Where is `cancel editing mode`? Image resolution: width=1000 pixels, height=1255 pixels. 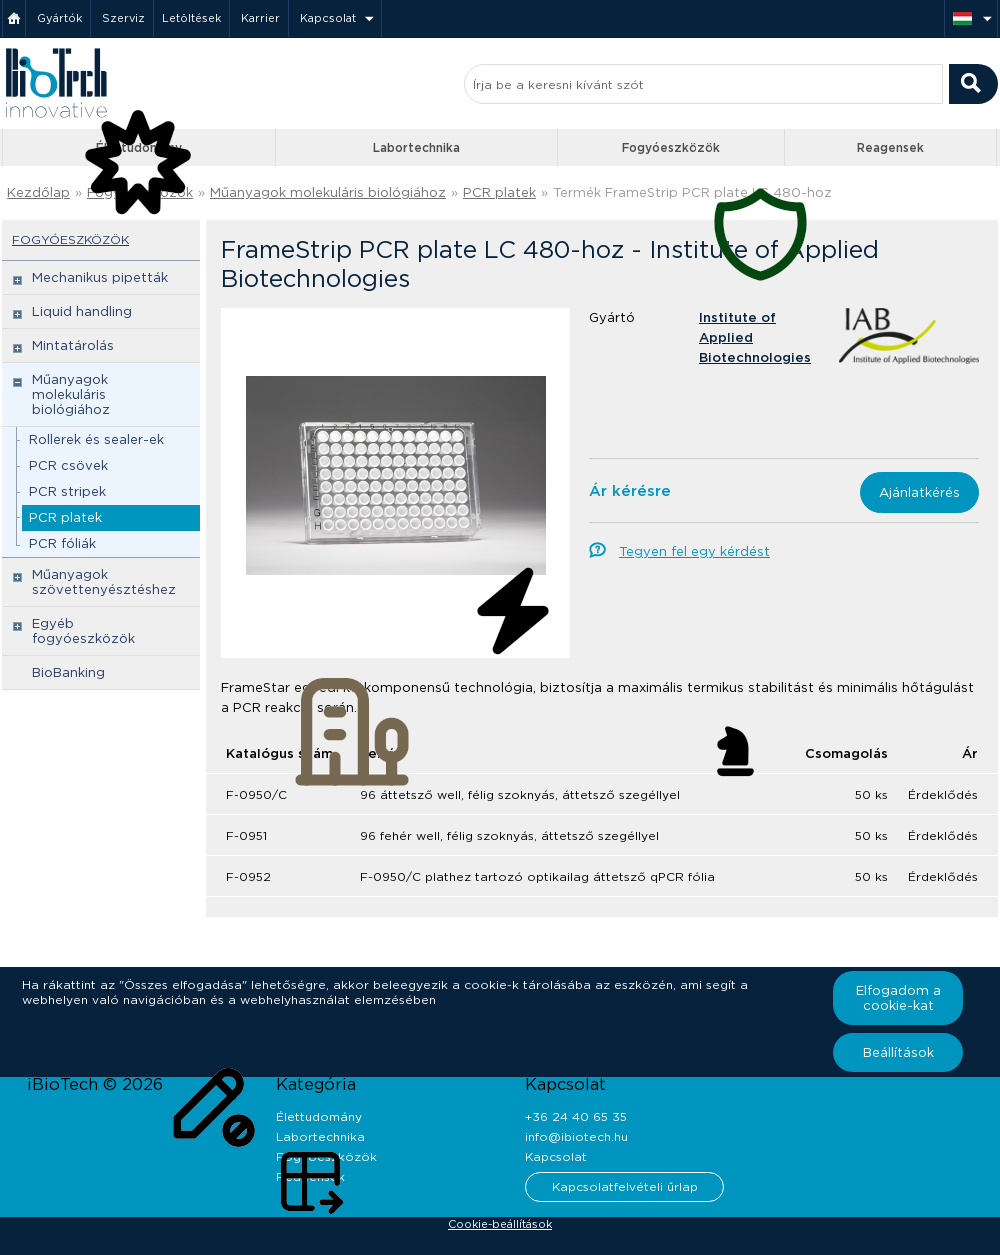
cancel editing mode is located at coordinates (210, 1102).